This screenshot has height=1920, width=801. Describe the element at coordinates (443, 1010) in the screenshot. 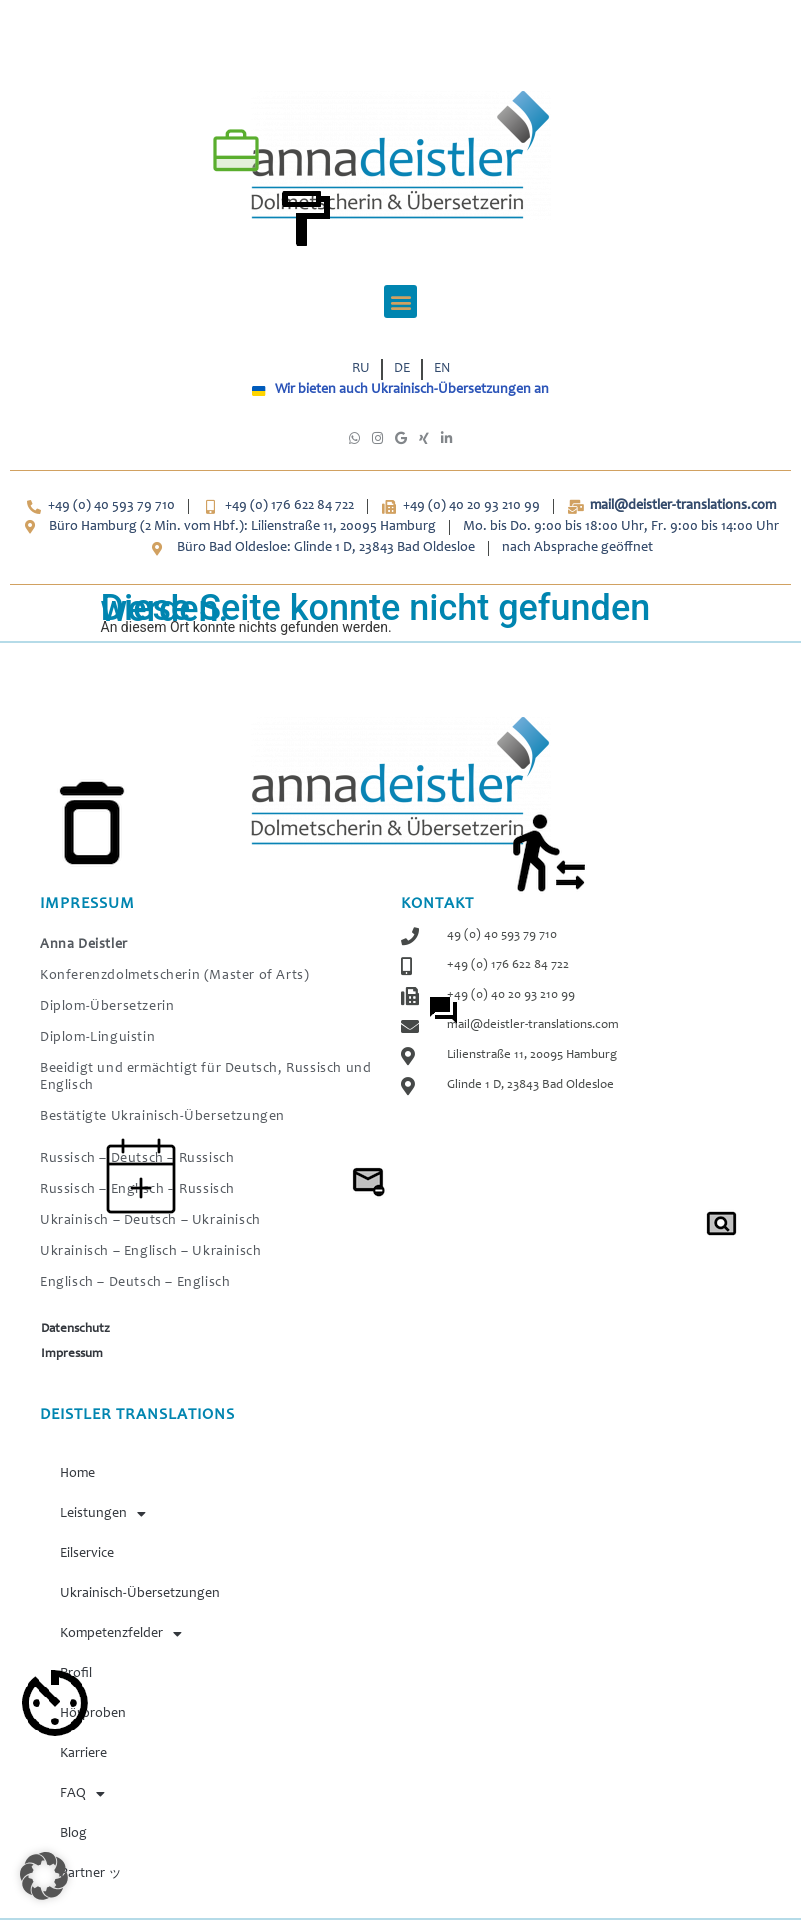

I see `open discussion forum or community chat` at that location.